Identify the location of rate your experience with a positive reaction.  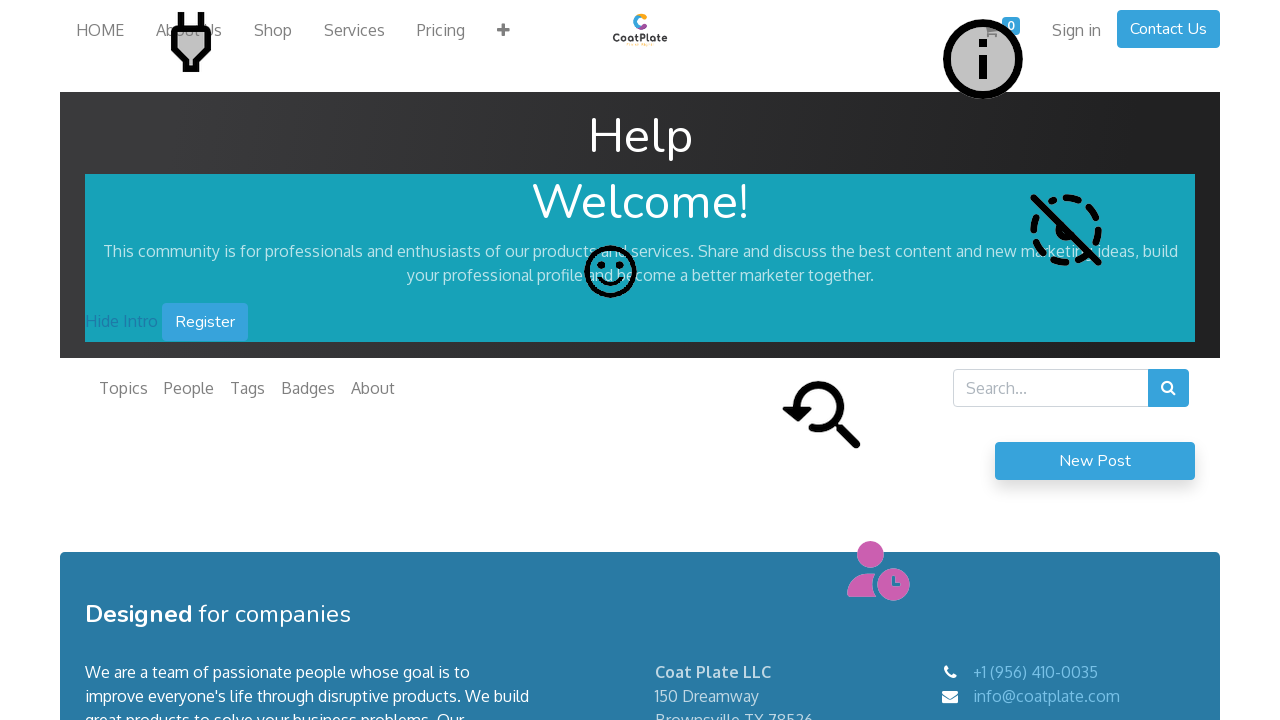
(610, 271).